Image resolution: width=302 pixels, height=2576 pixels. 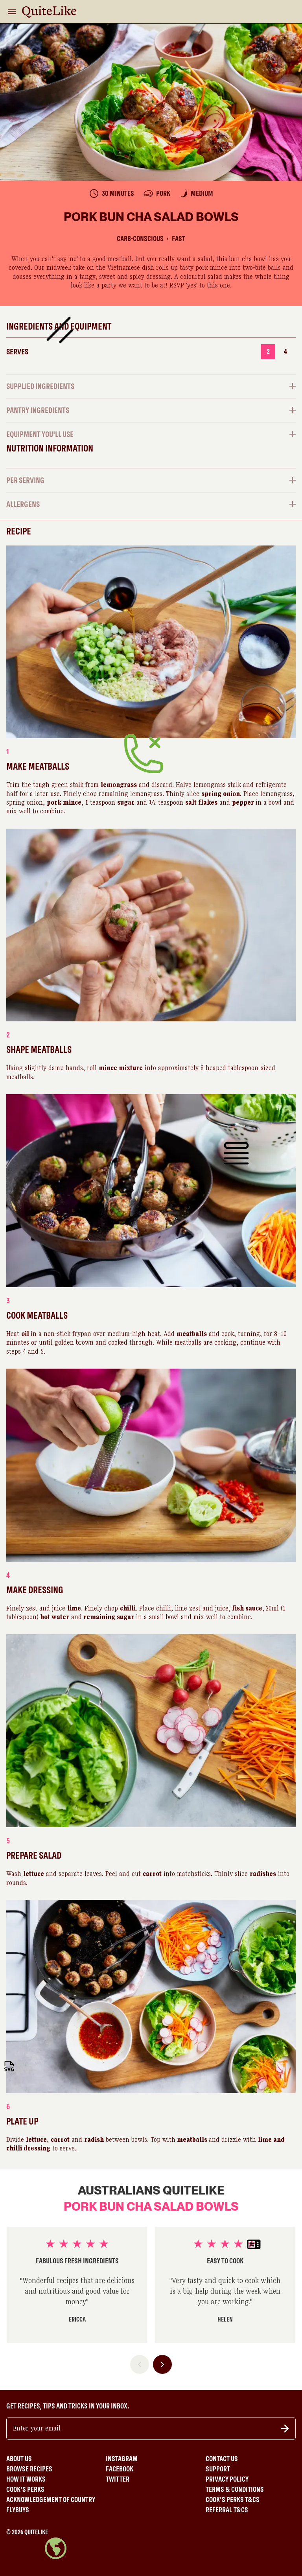 What do you see at coordinates (254, 2244) in the screenshot?
I see `access microwave or kitchen appliance controls` at bounding box center [254, 2244].